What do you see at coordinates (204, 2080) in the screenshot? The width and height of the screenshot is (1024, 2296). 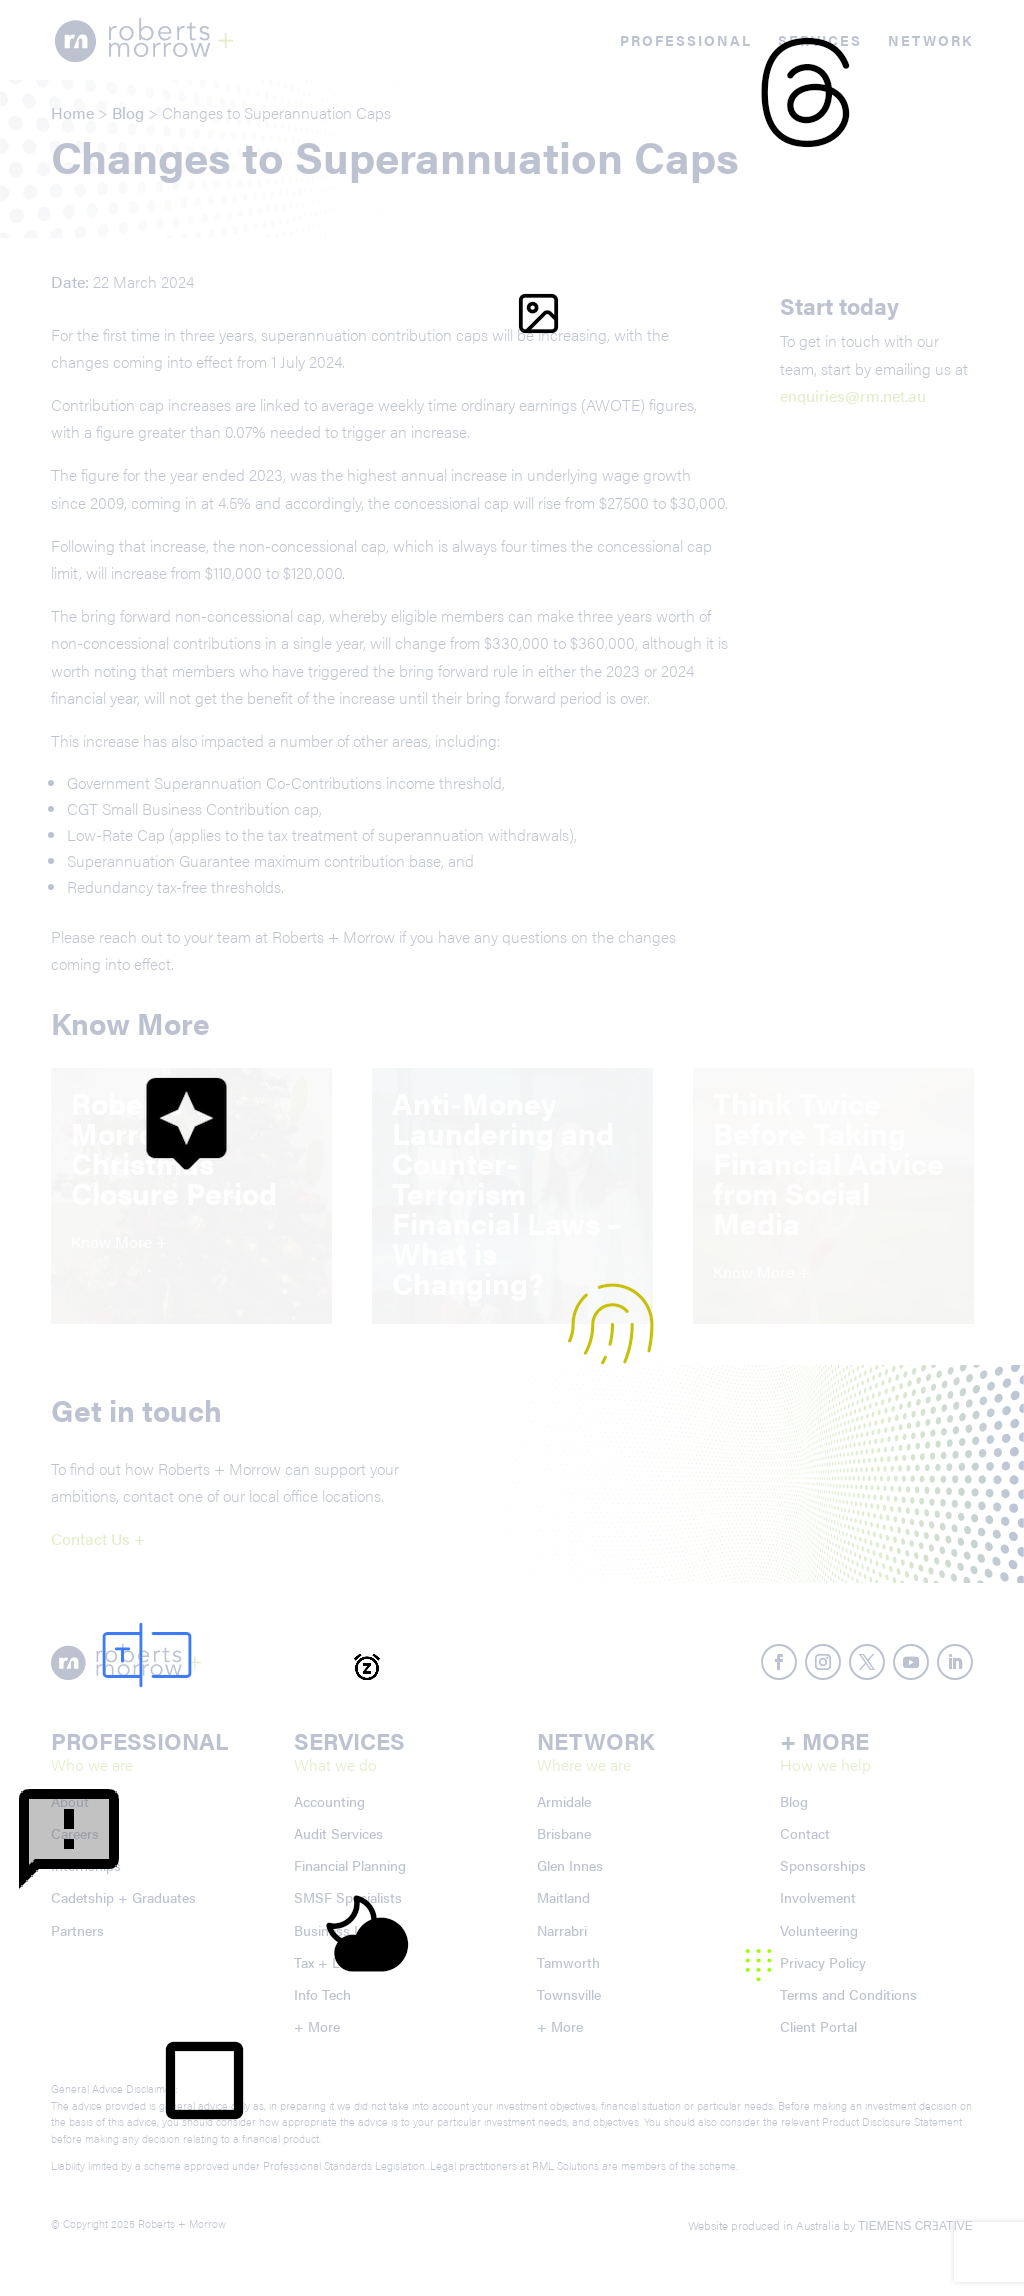 I see `stop media playback` at bounding box center [204, 2080].